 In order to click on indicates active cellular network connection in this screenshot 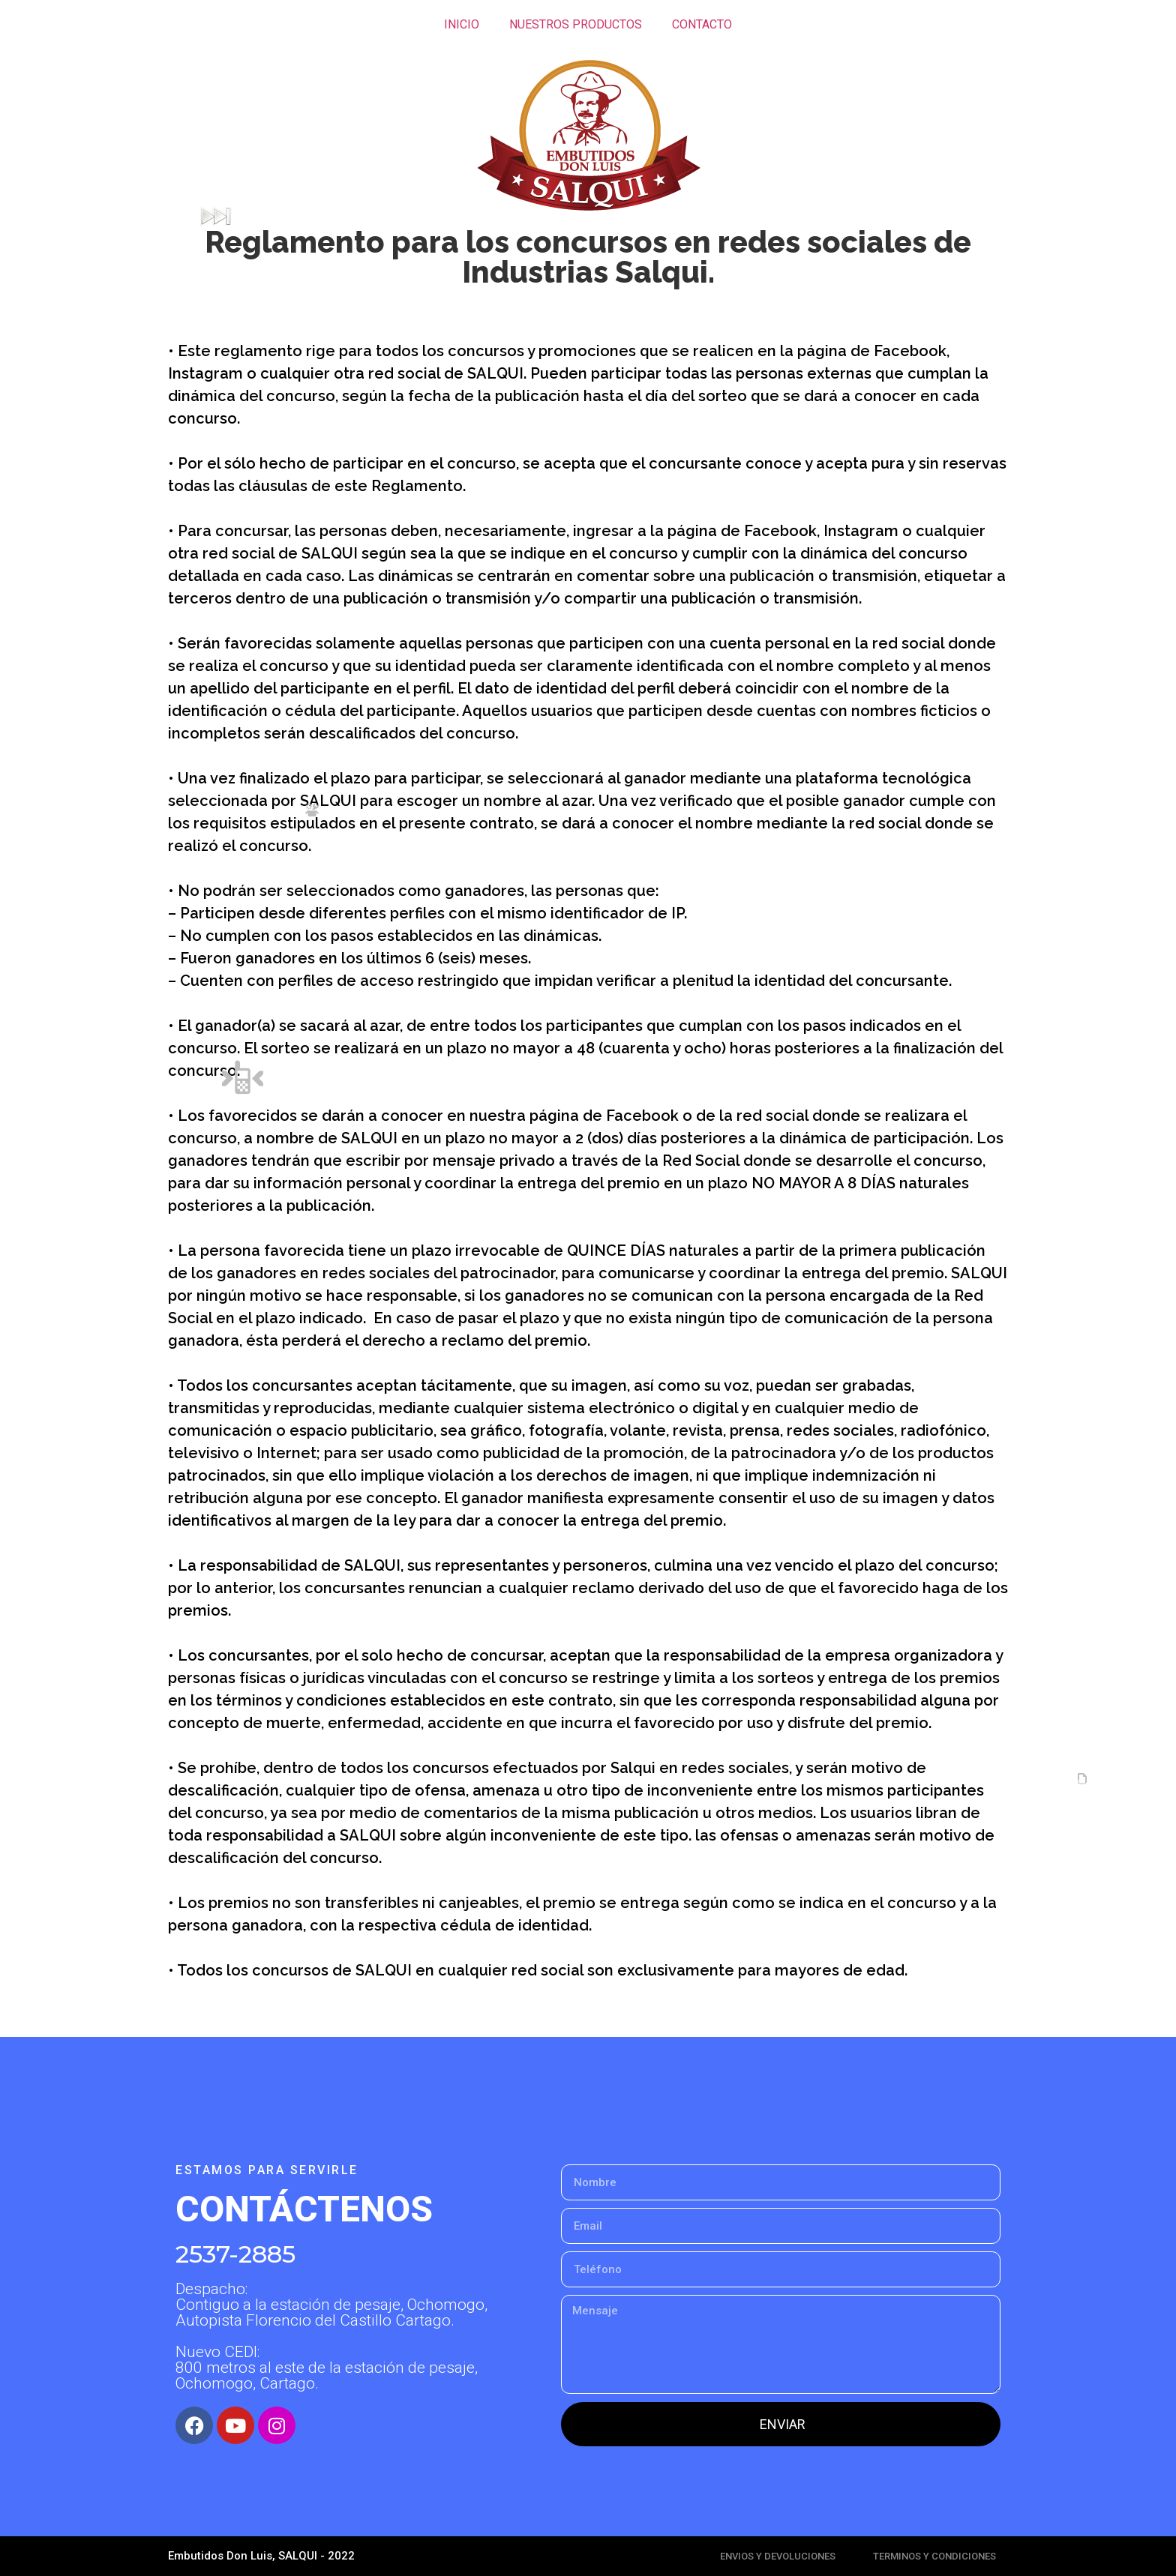, I will do `click(242, 1078)`.